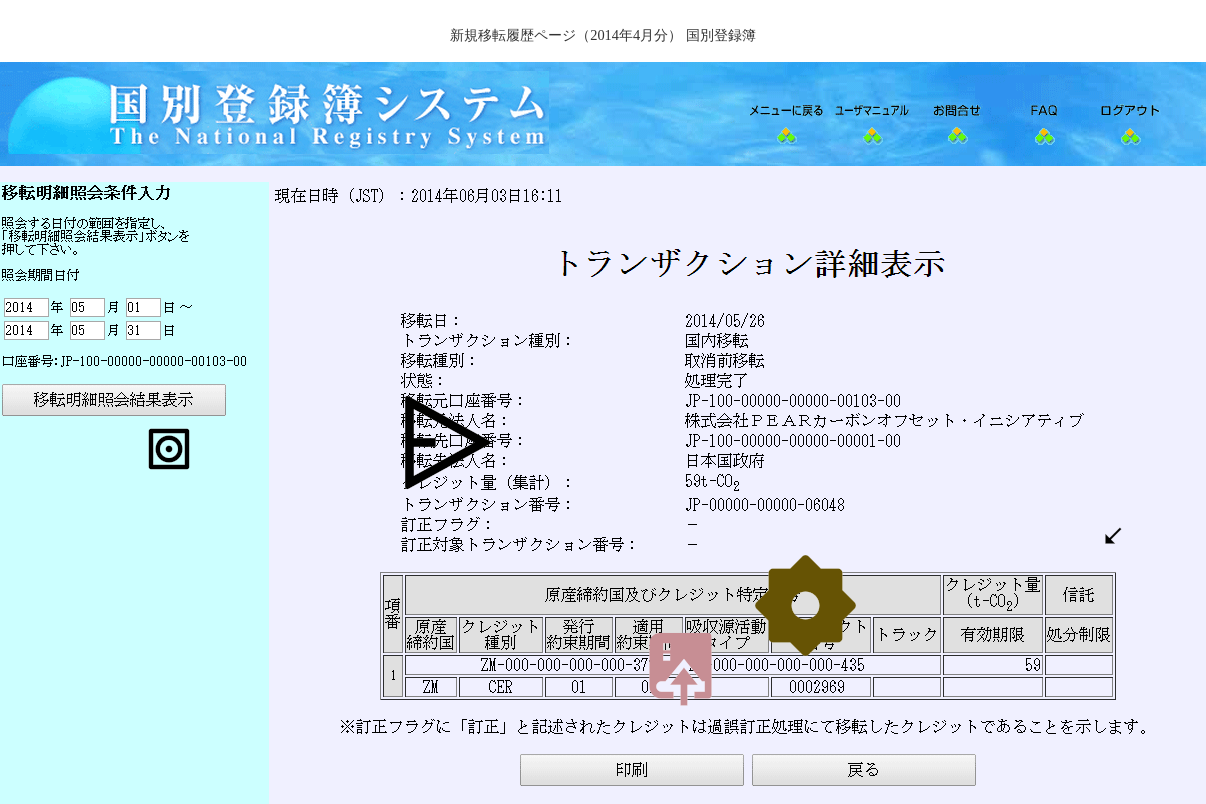 The height and width of the screenshot is (804, 1206). What do you see at coordinates (444, 442) in the screenshot?
I see `send a message` at bounding box center [444, 442].